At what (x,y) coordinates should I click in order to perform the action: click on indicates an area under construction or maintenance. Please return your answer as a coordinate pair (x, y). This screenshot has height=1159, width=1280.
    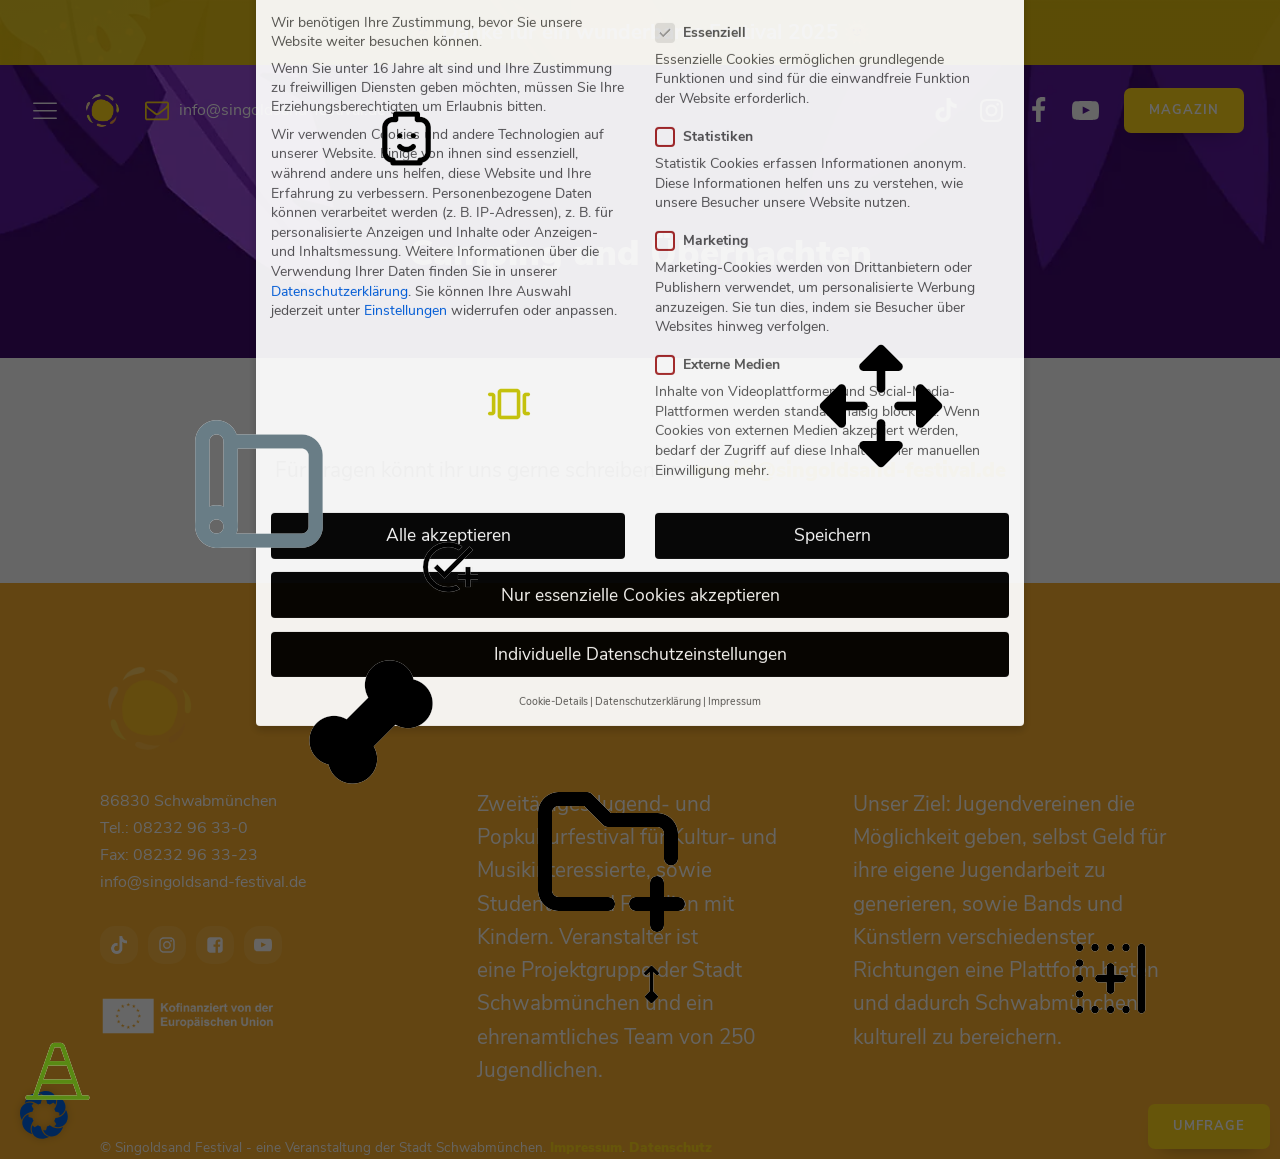
    Looking at the image, I should click on (57, 1072).